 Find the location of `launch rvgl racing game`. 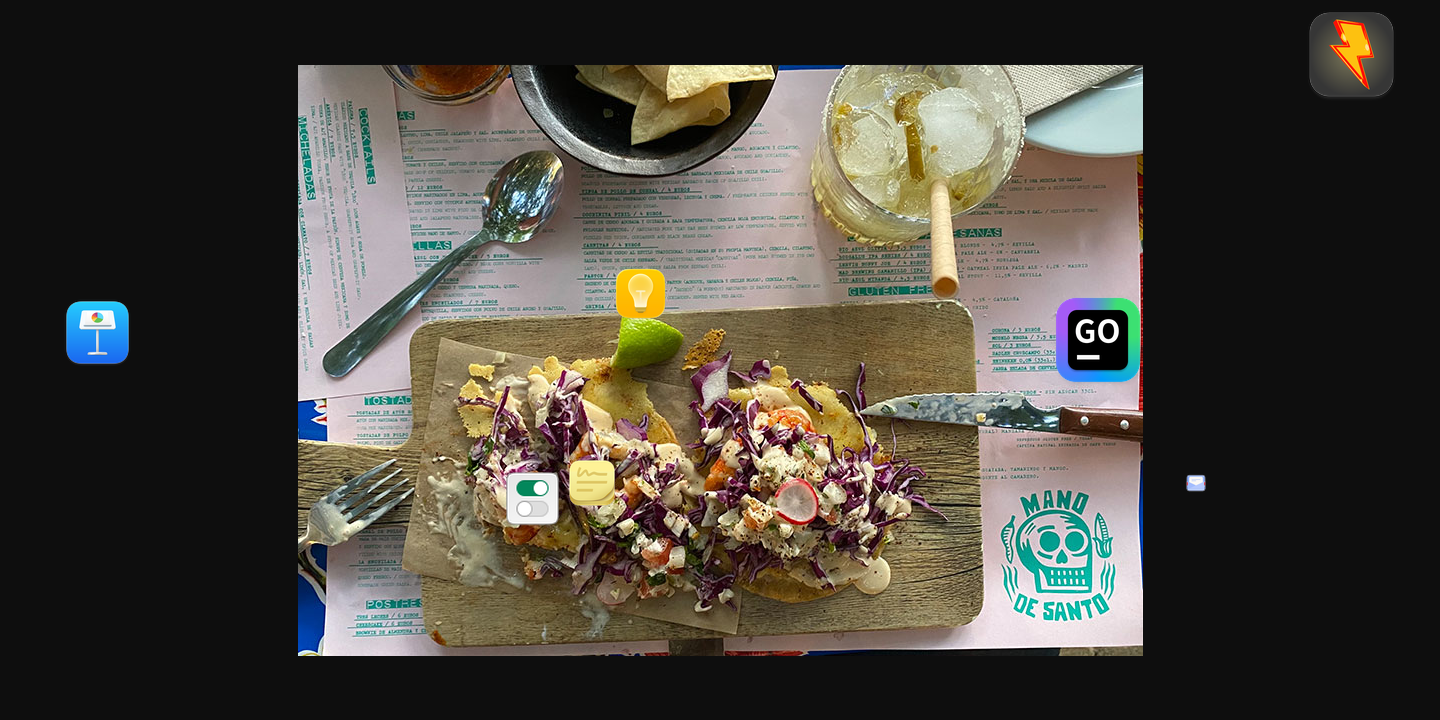

launch rvgl racing game is located at coordinates (1351, 54).